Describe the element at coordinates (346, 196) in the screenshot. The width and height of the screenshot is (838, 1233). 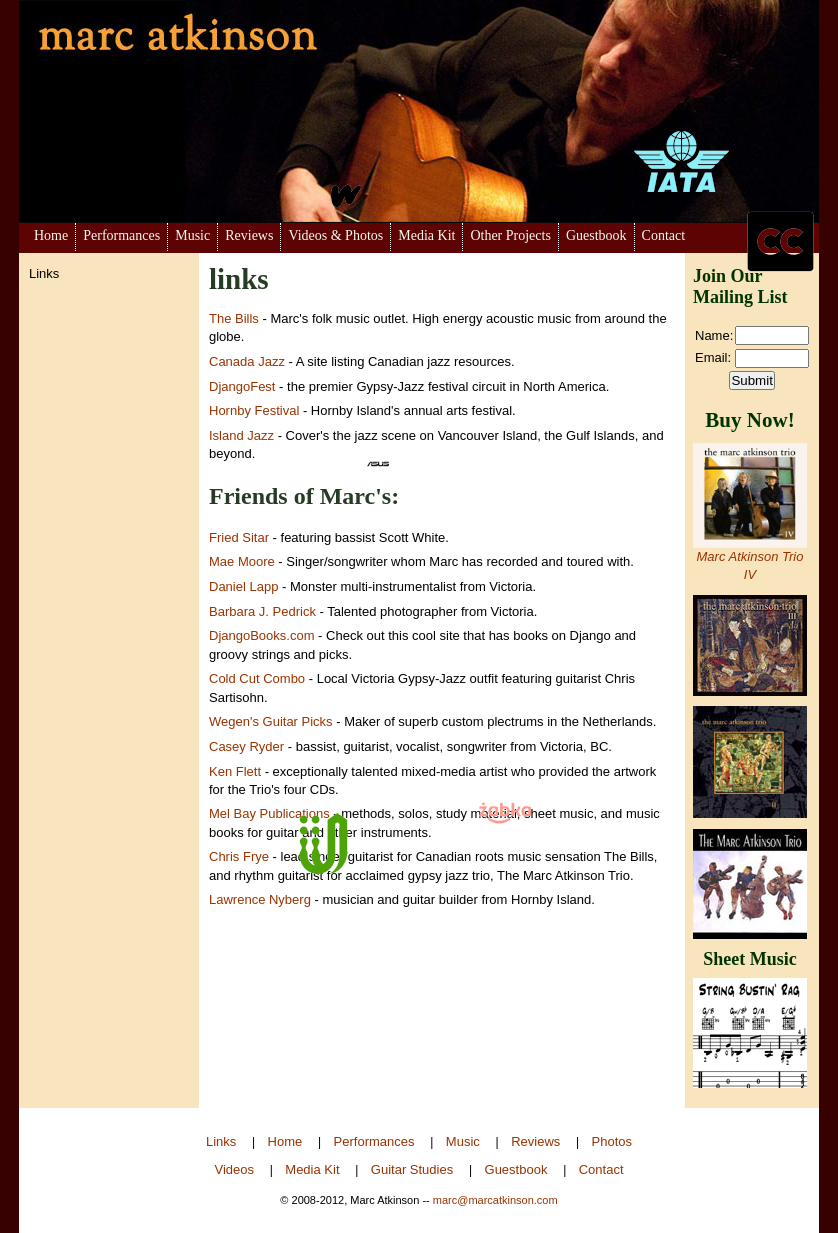
I see `open the wattpad app` at that location.